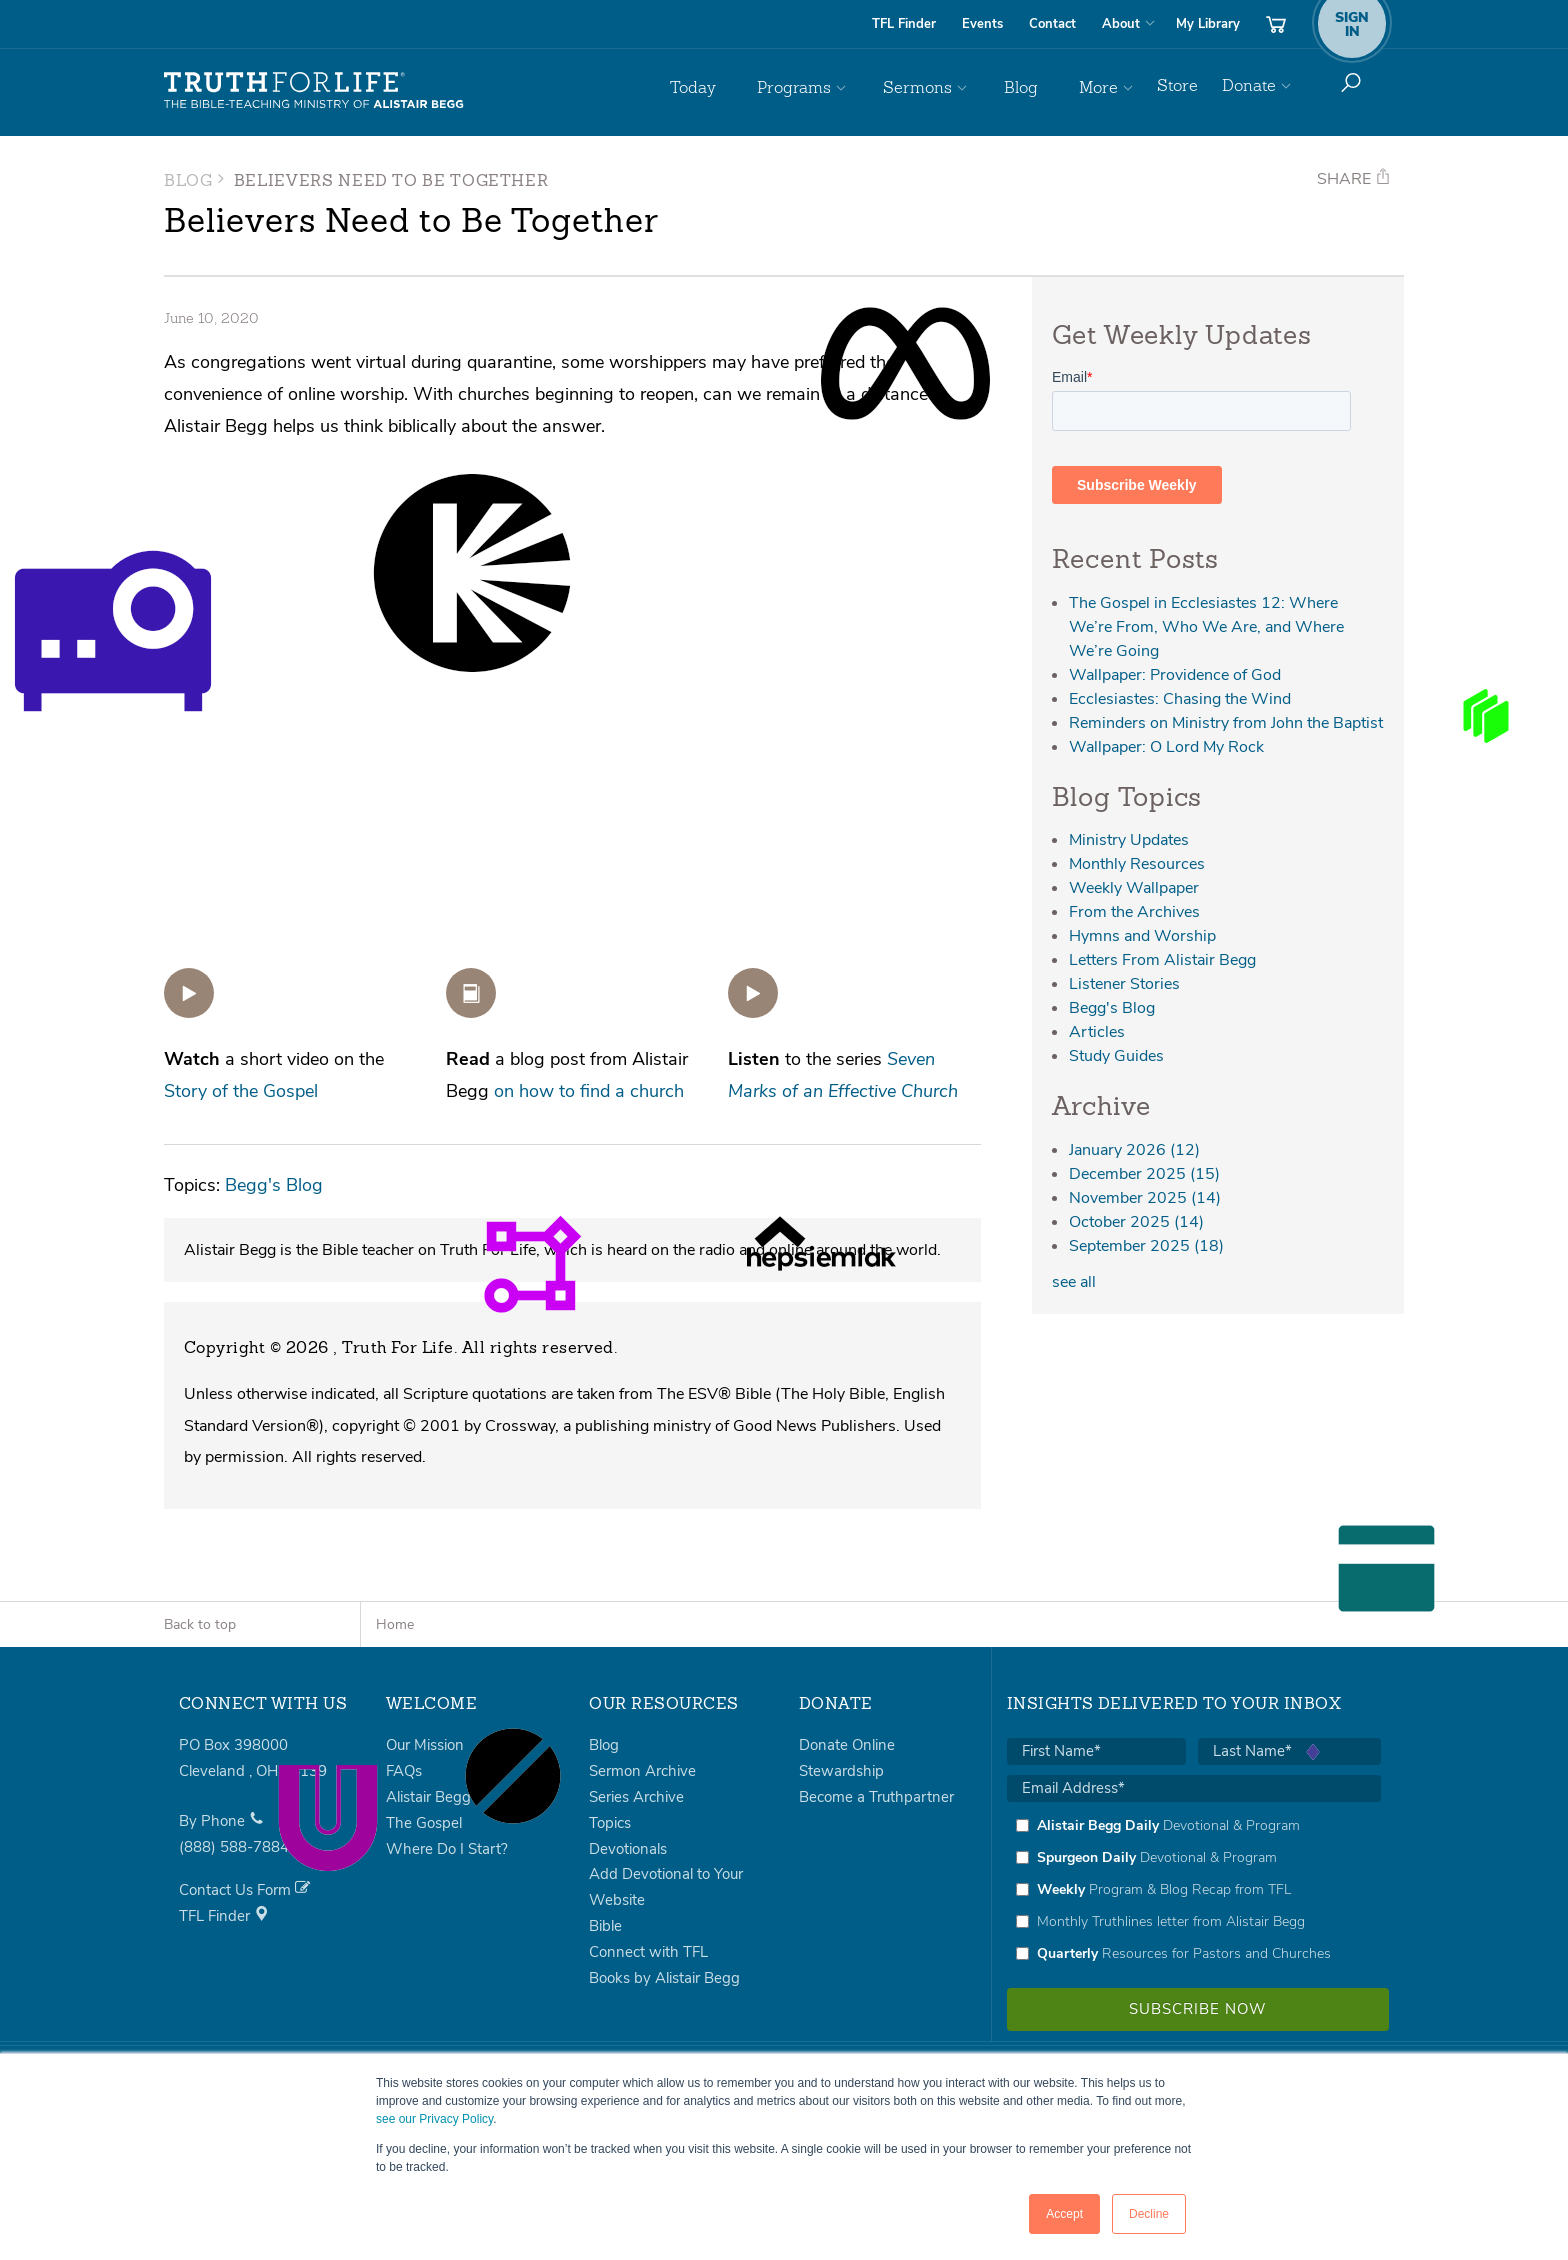 The image size is (1568, 2260). Describe the element at coordinates (513, 1776) in the screenshot. I see `indicates a prohibited or blocked action` at that location.